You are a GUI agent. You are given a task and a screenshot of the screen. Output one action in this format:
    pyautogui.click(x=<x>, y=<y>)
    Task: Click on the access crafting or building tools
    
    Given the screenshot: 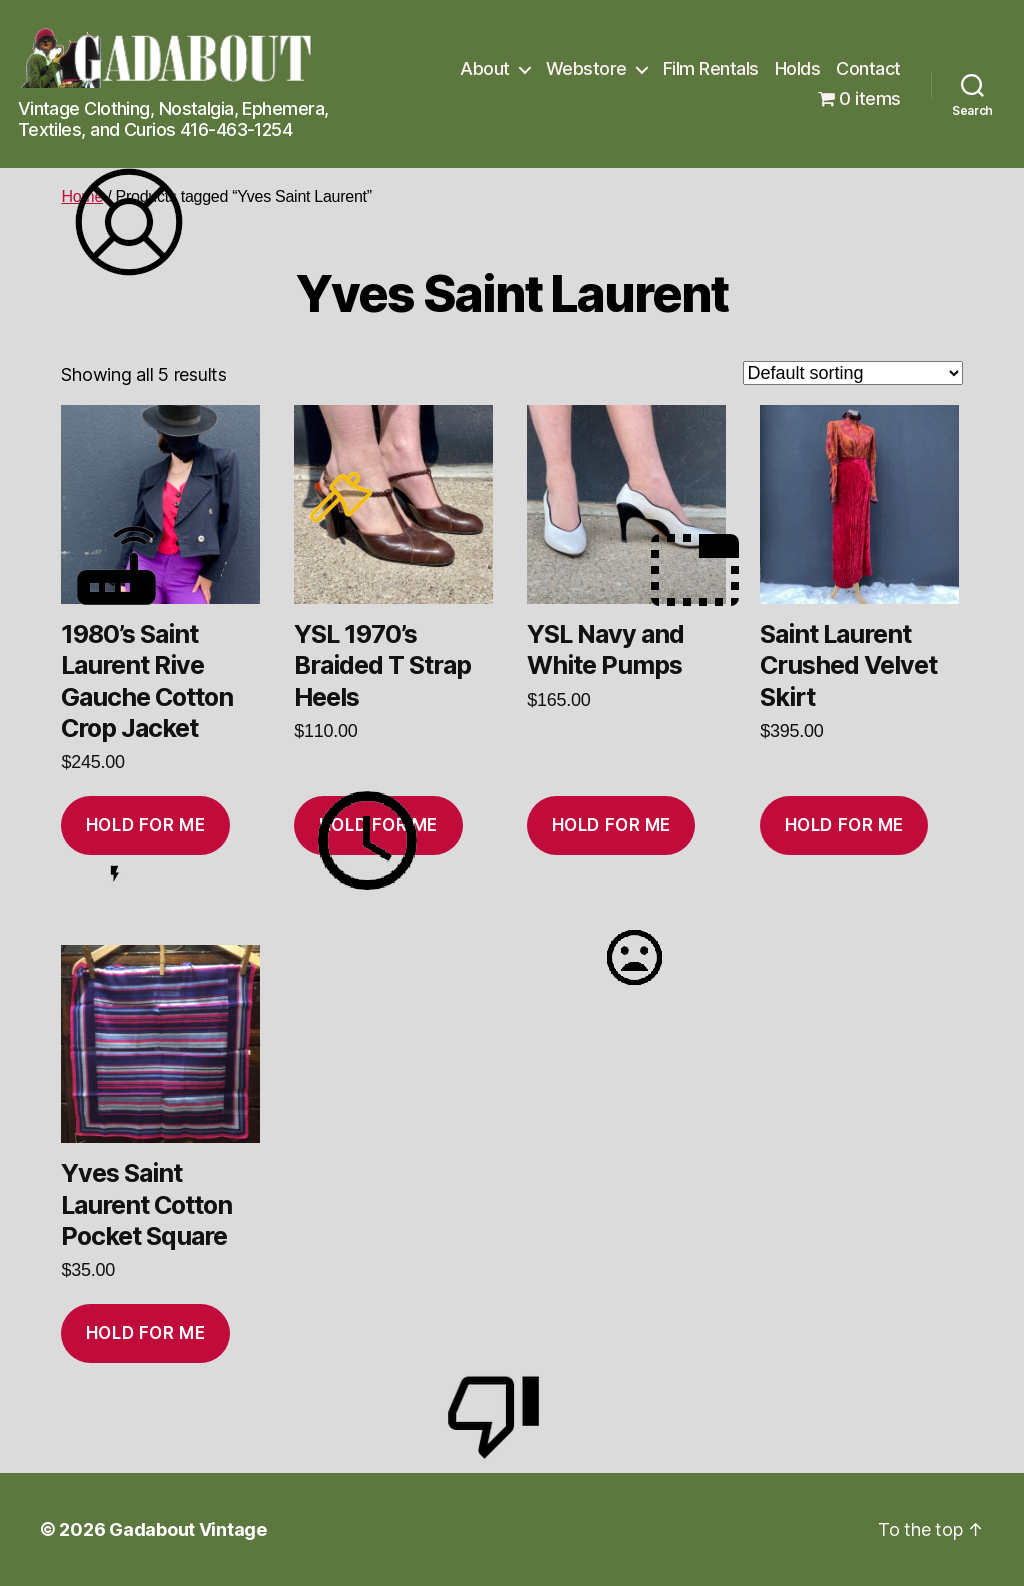 What is the action you would take?
    pyautogui.click(x=341, y=499)
    